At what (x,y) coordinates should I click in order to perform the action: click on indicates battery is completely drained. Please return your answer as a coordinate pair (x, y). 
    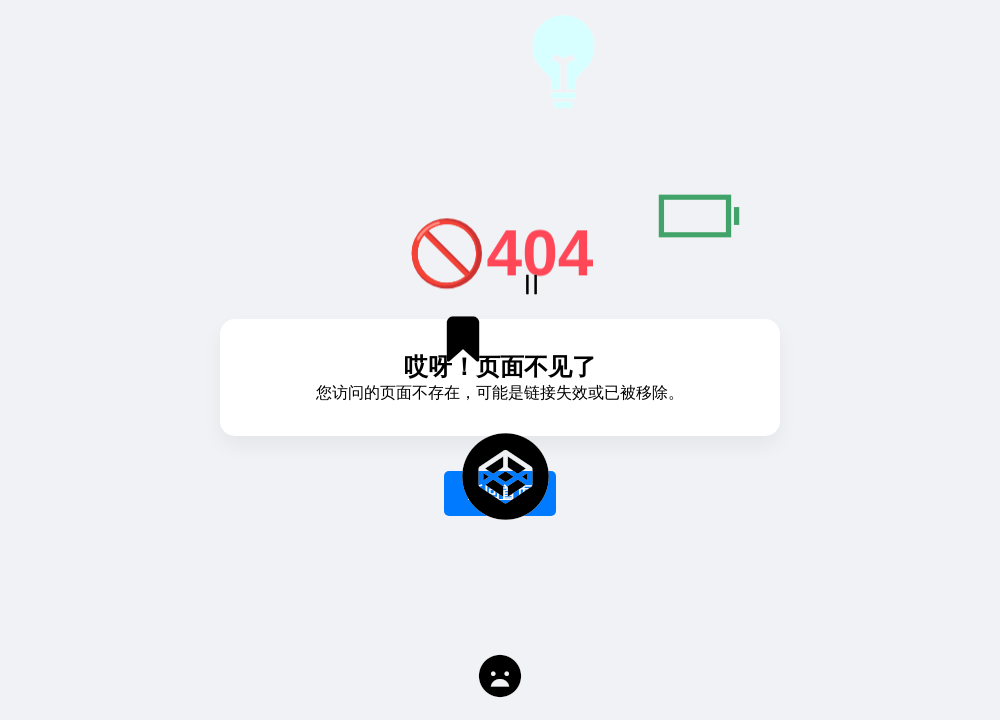
    Looking at the image, I should click on (699, 216).